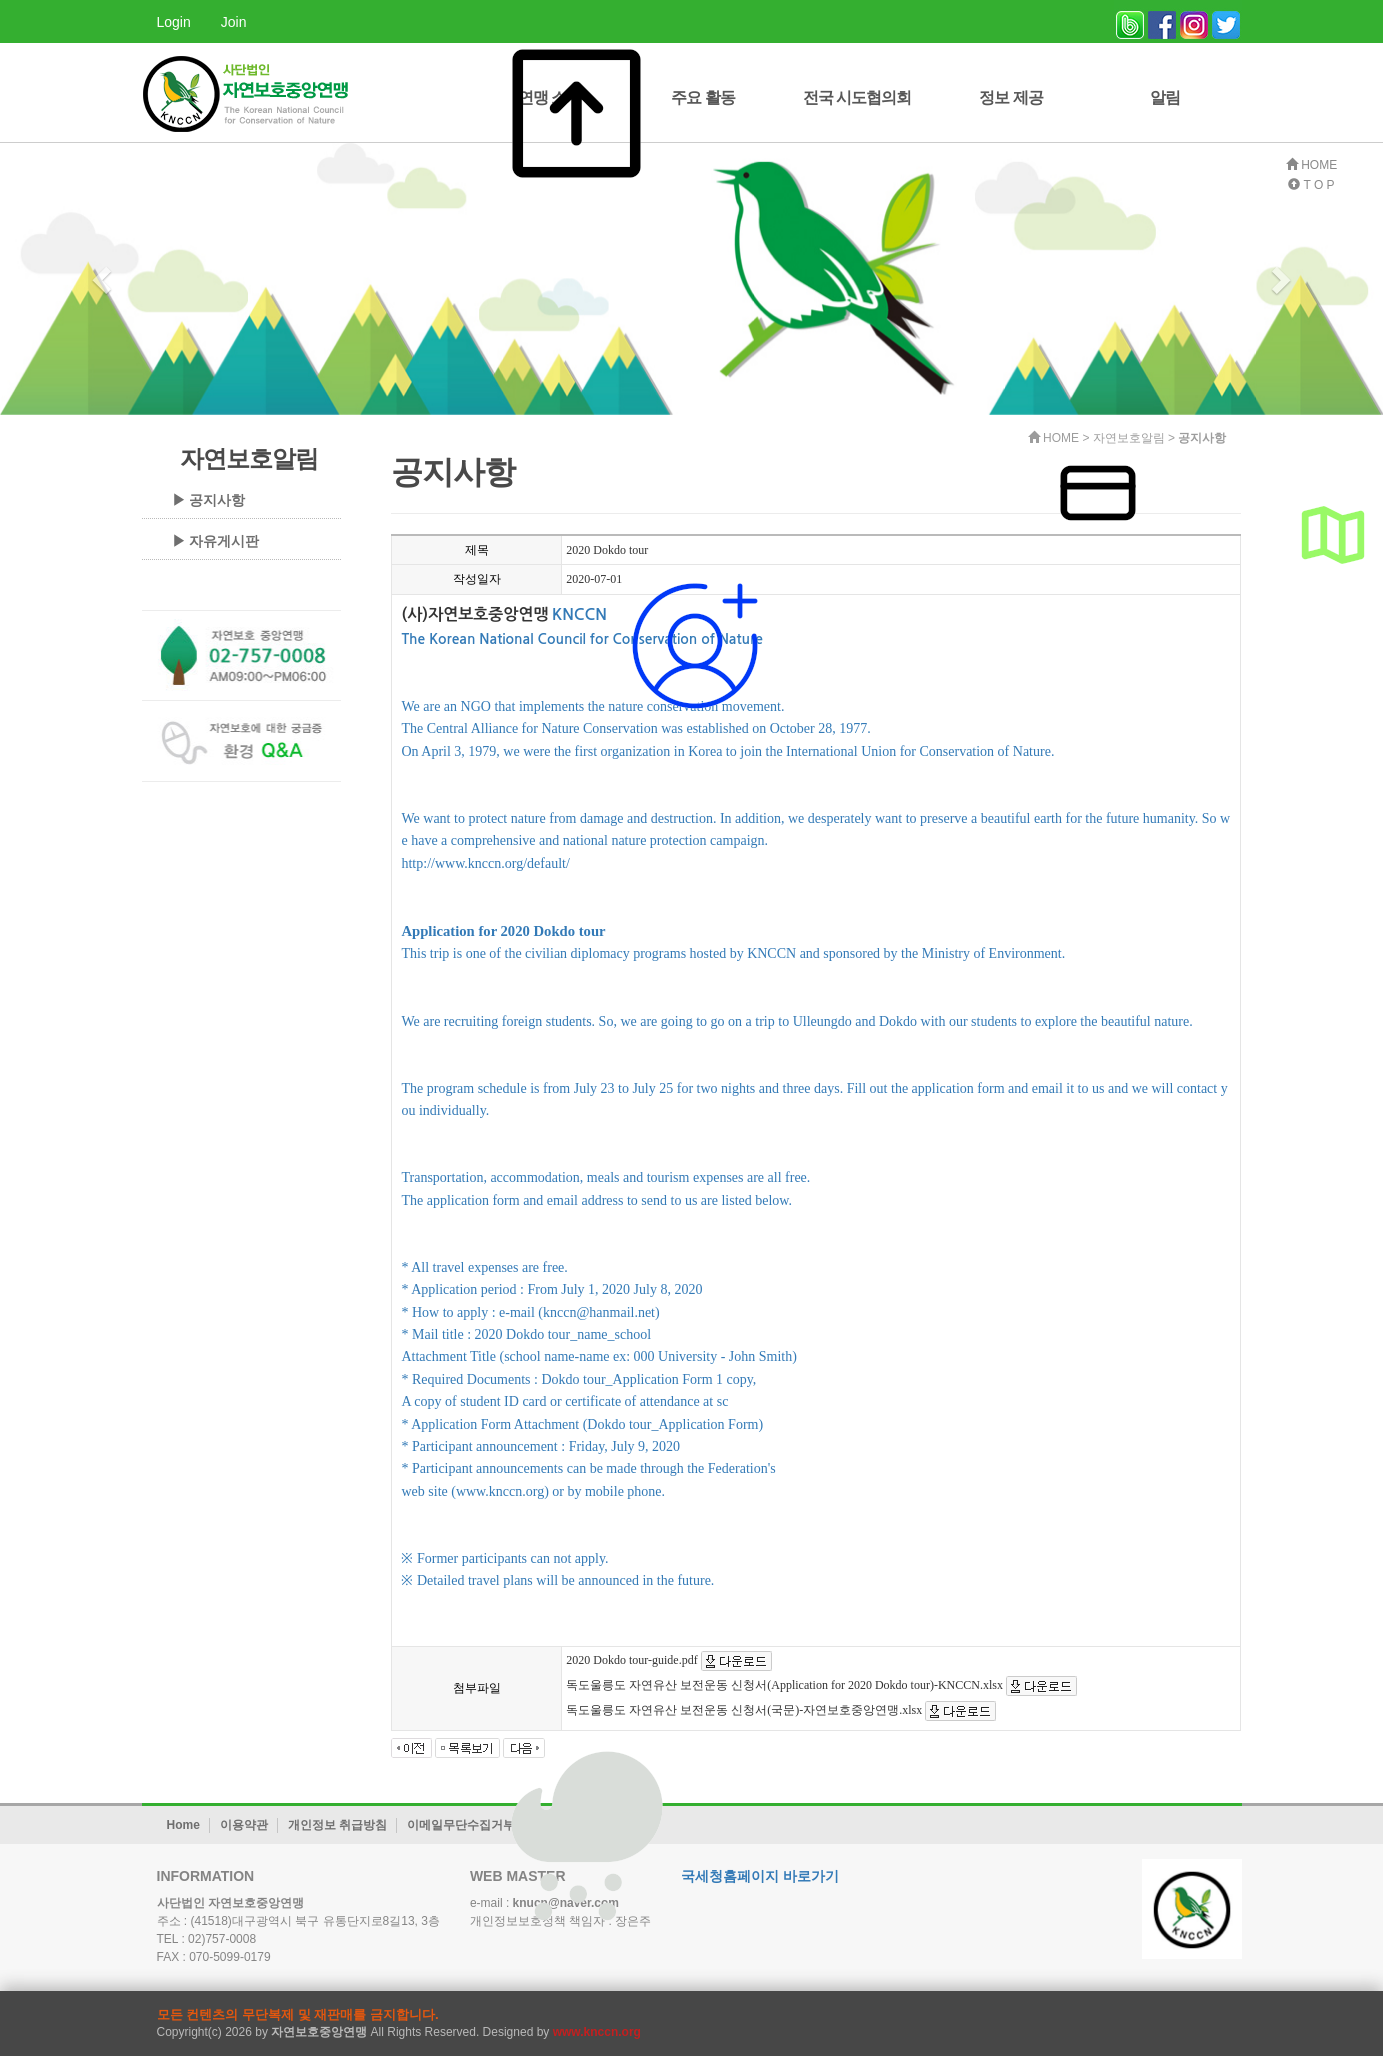 The width and height of the screenshot is (1383, 2056). I want to click on upload a file or content, so click(576, 113).